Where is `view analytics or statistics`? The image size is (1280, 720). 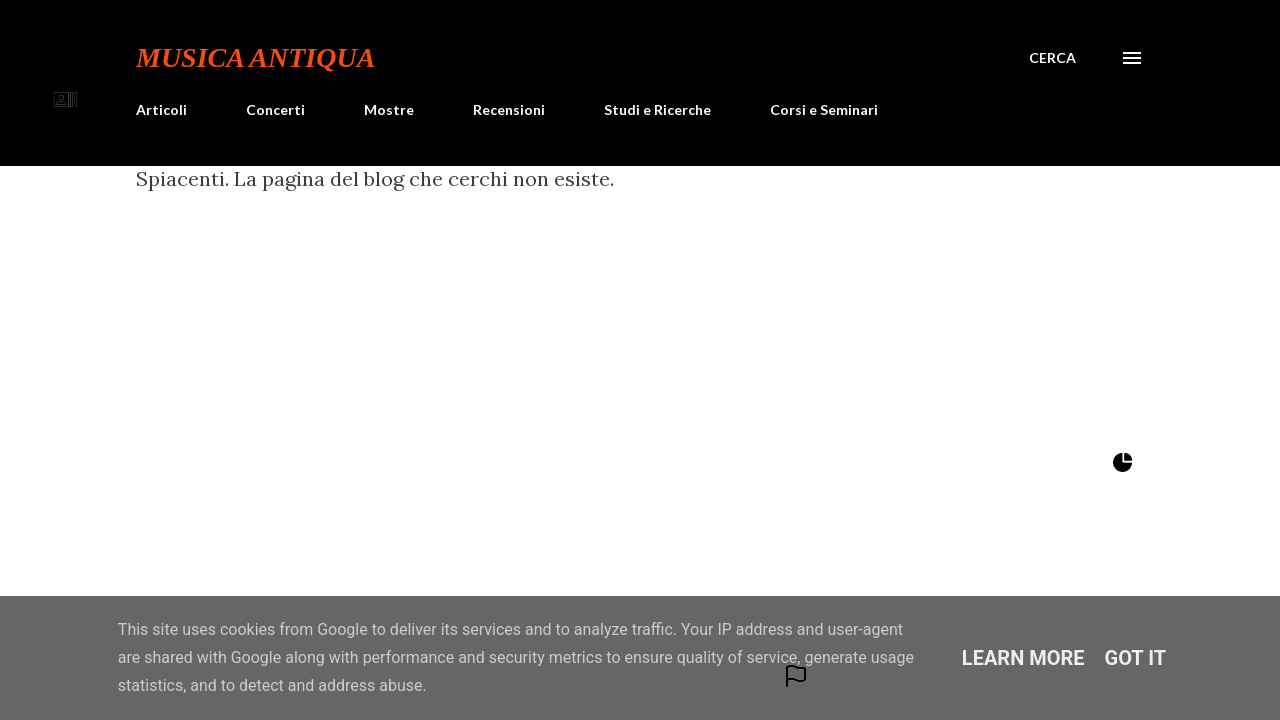 view analytics or statistics is located at coordinates (1122, 462).